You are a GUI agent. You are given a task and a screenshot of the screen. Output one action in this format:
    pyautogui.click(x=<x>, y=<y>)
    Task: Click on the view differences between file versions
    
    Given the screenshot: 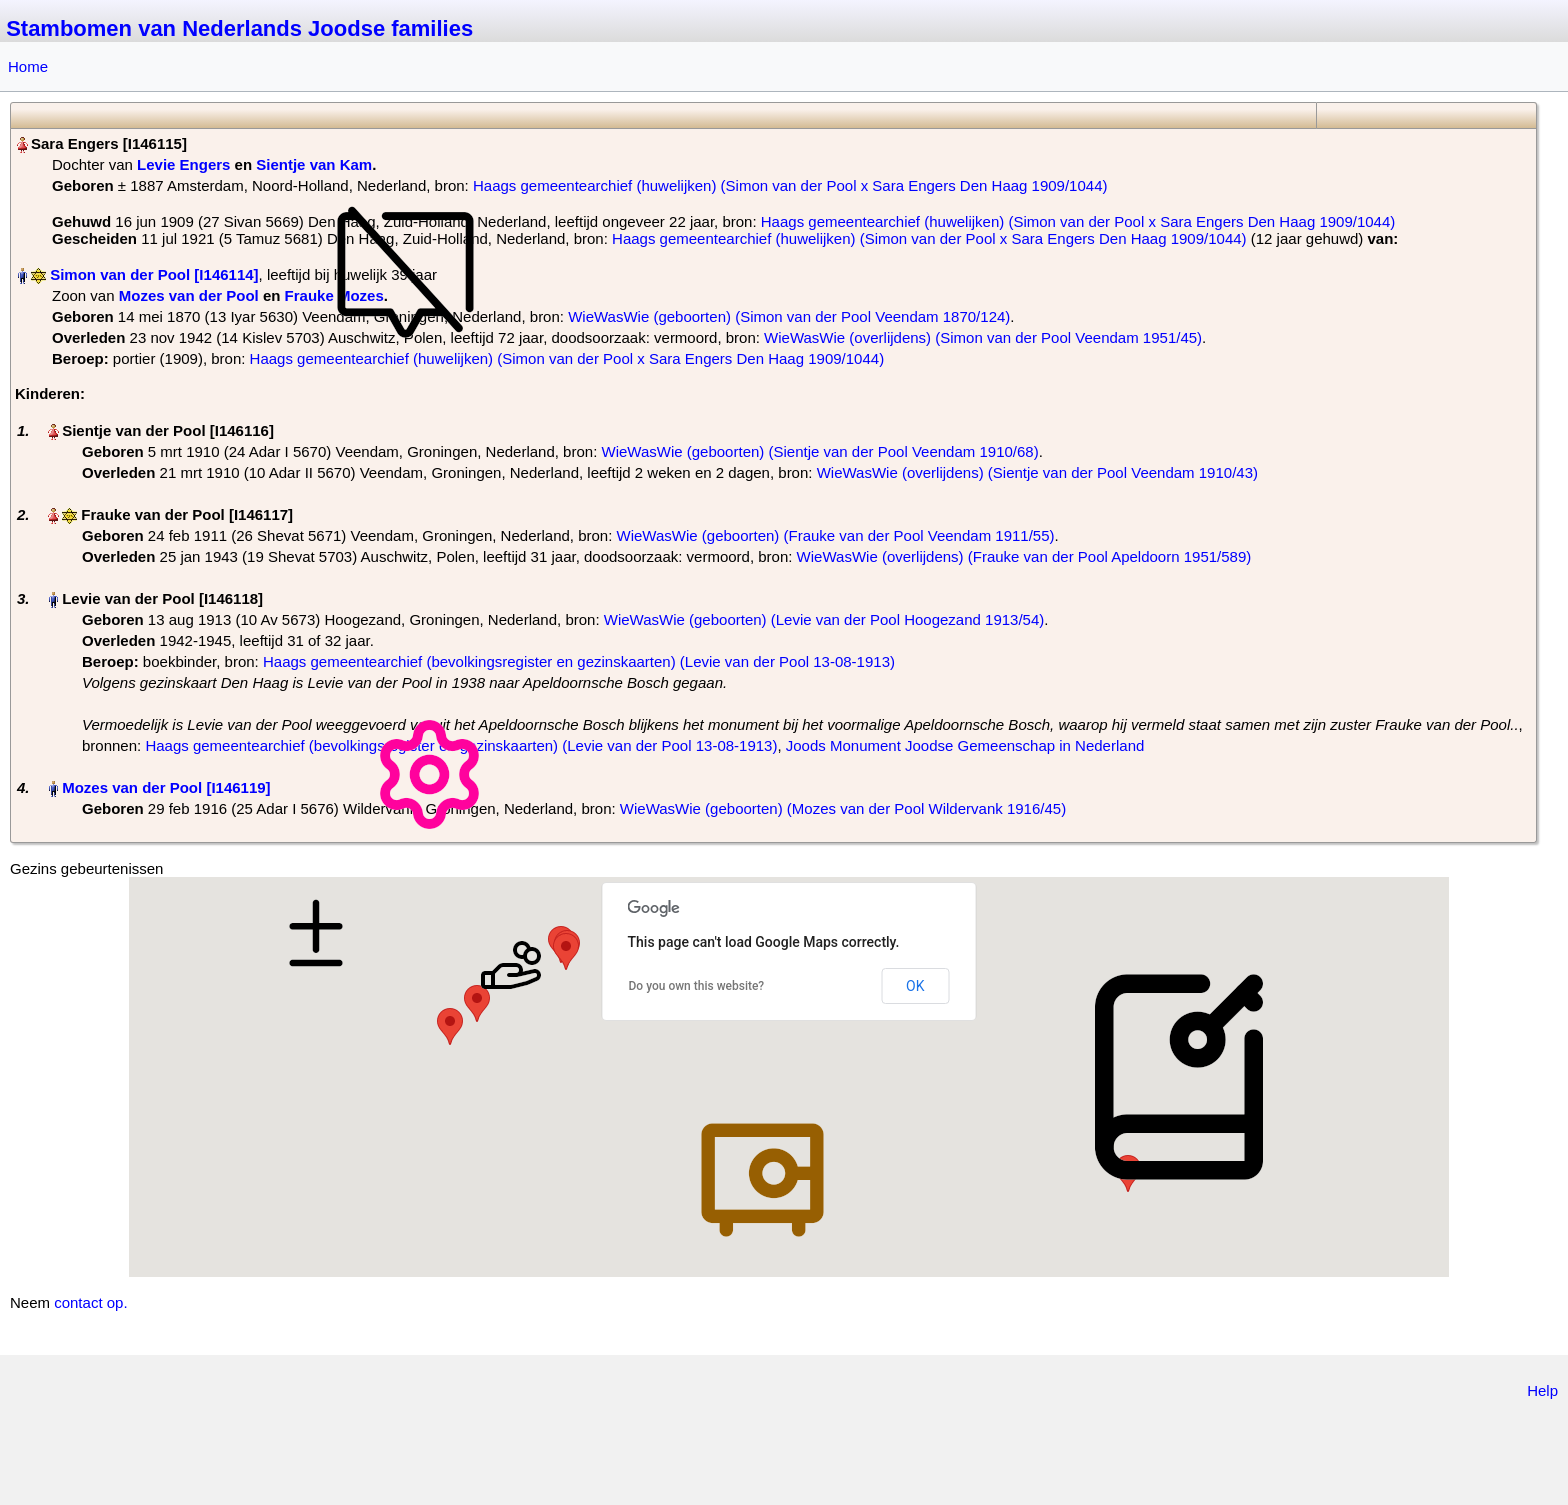 What is the action you would take?
    pyautogui.click(x=316, y=933)
    